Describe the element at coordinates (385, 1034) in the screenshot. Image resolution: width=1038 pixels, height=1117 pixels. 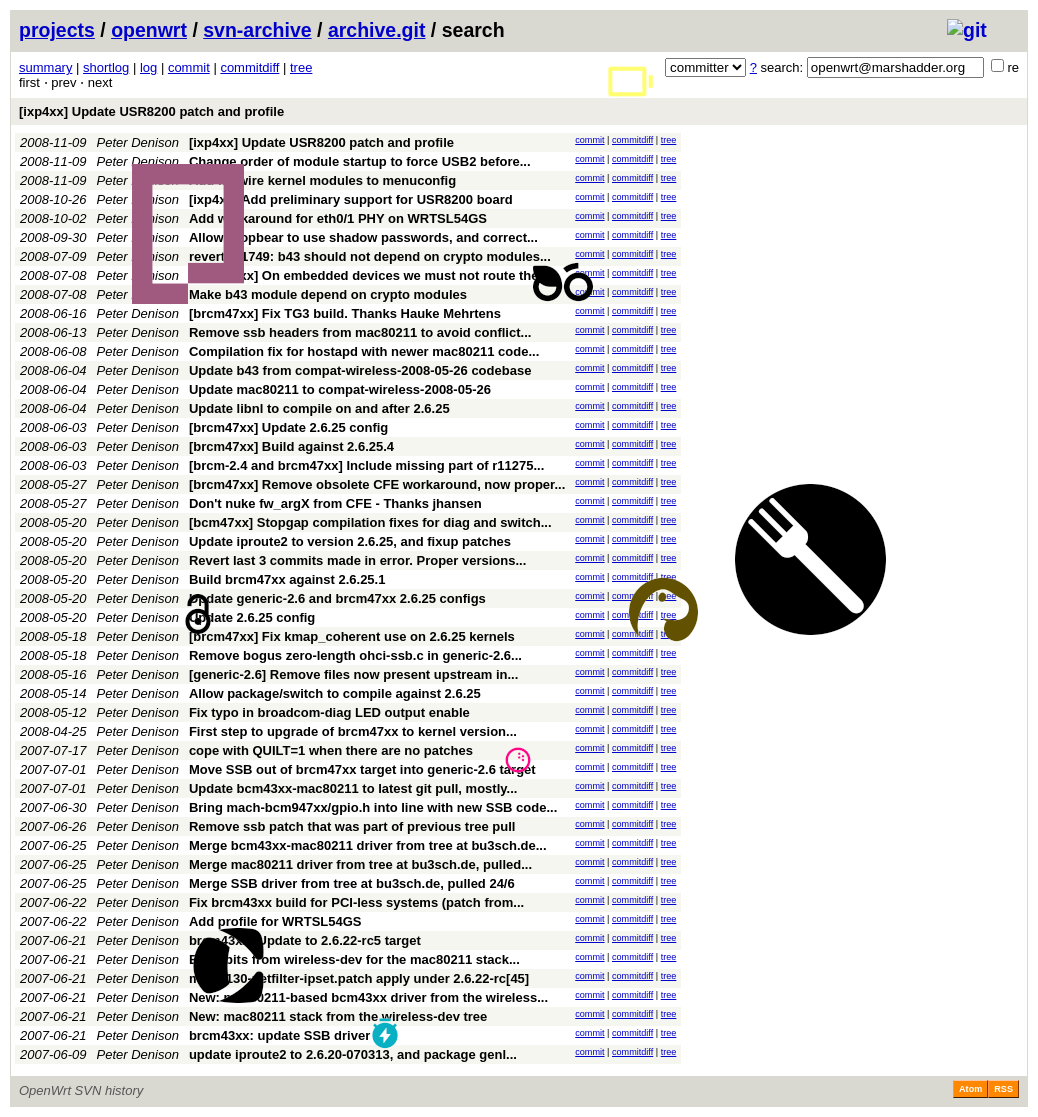
I see `start a quick timer or speed countdown` at that location.